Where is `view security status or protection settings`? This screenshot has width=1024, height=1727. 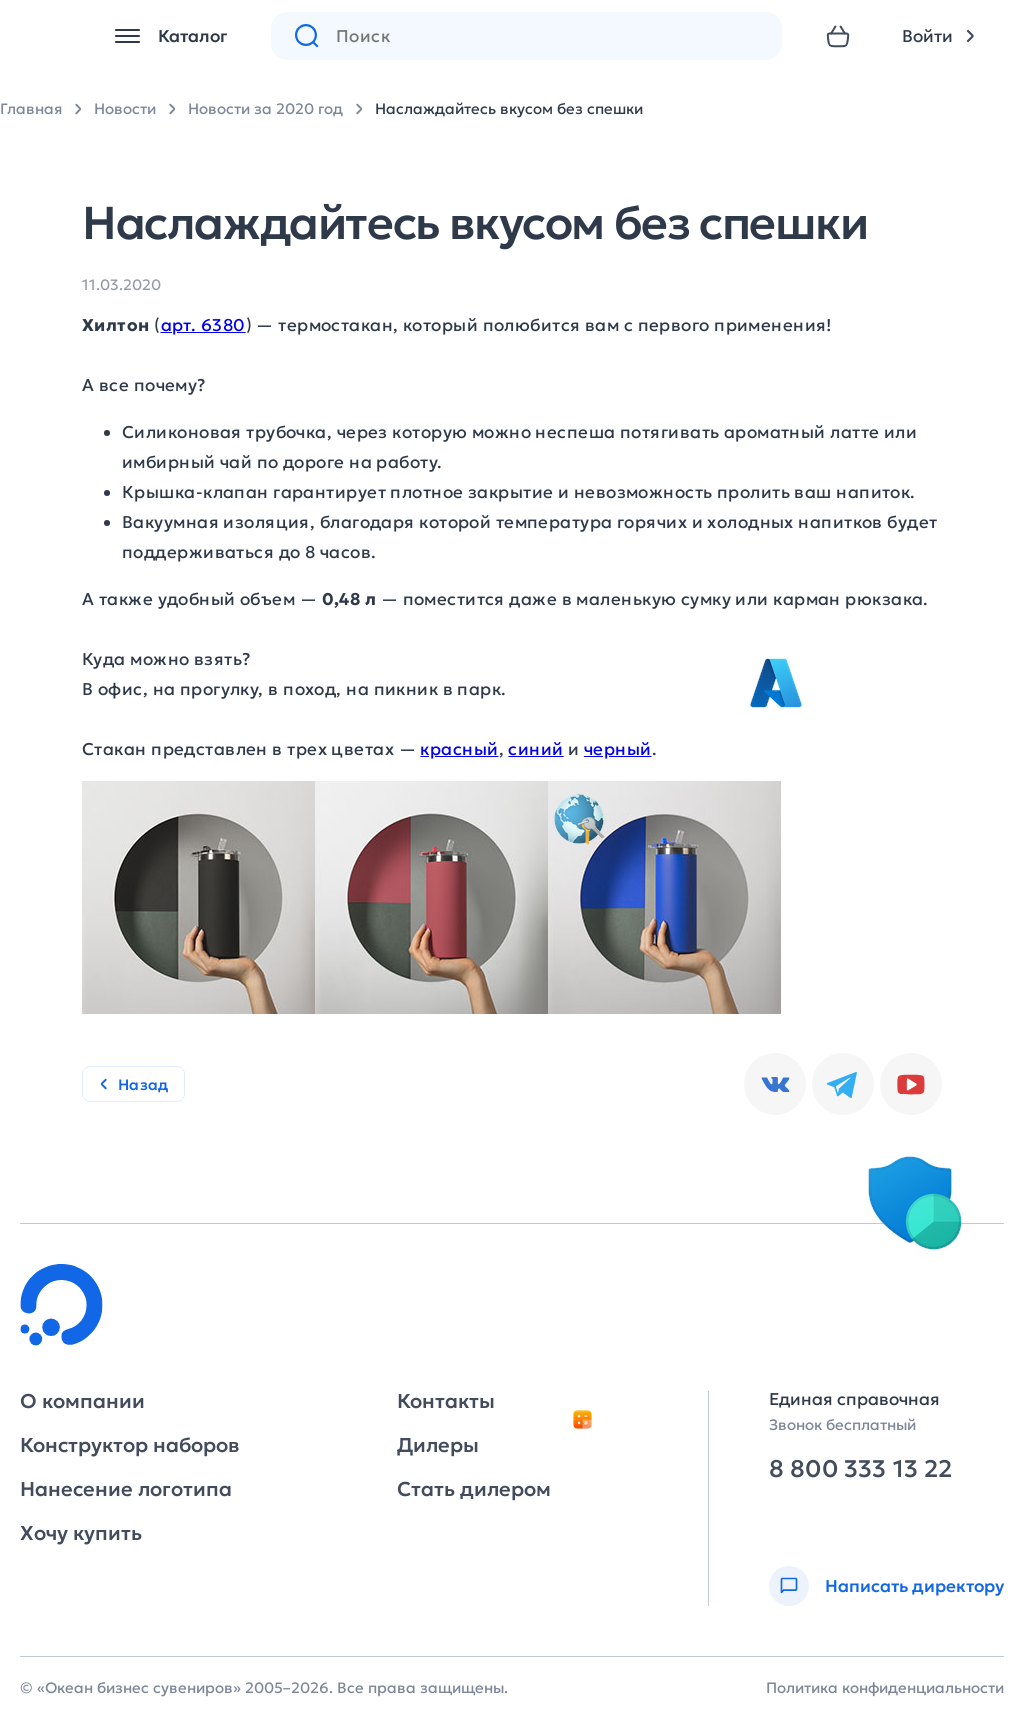 view security status or protection settings is located at coordinates (915, 1203).